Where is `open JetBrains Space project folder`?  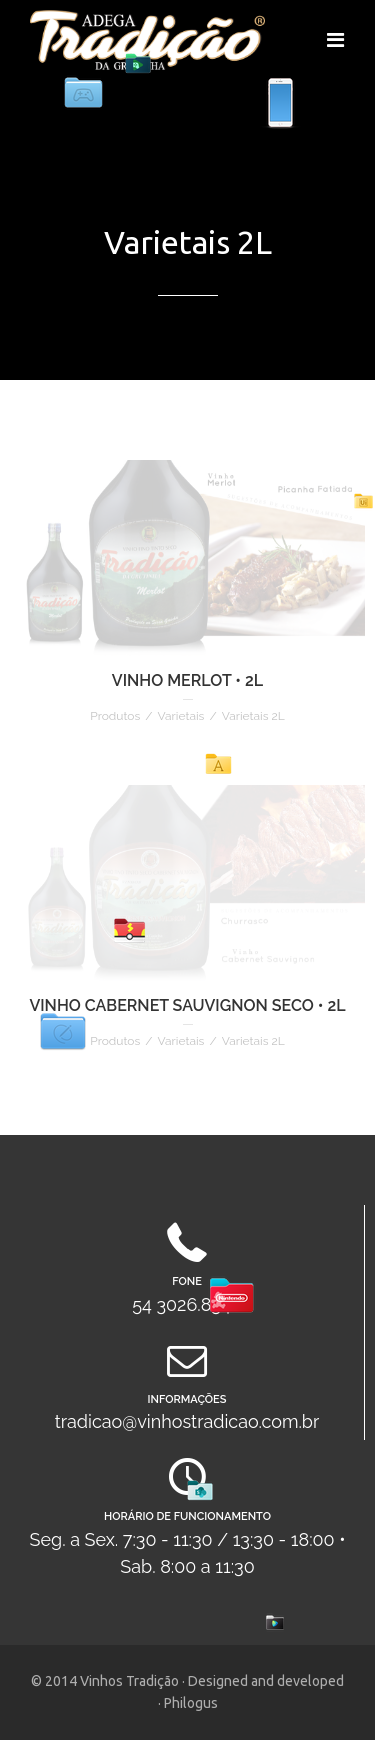 open JetBrains Space project folder is located at coordinates (275, 1623).